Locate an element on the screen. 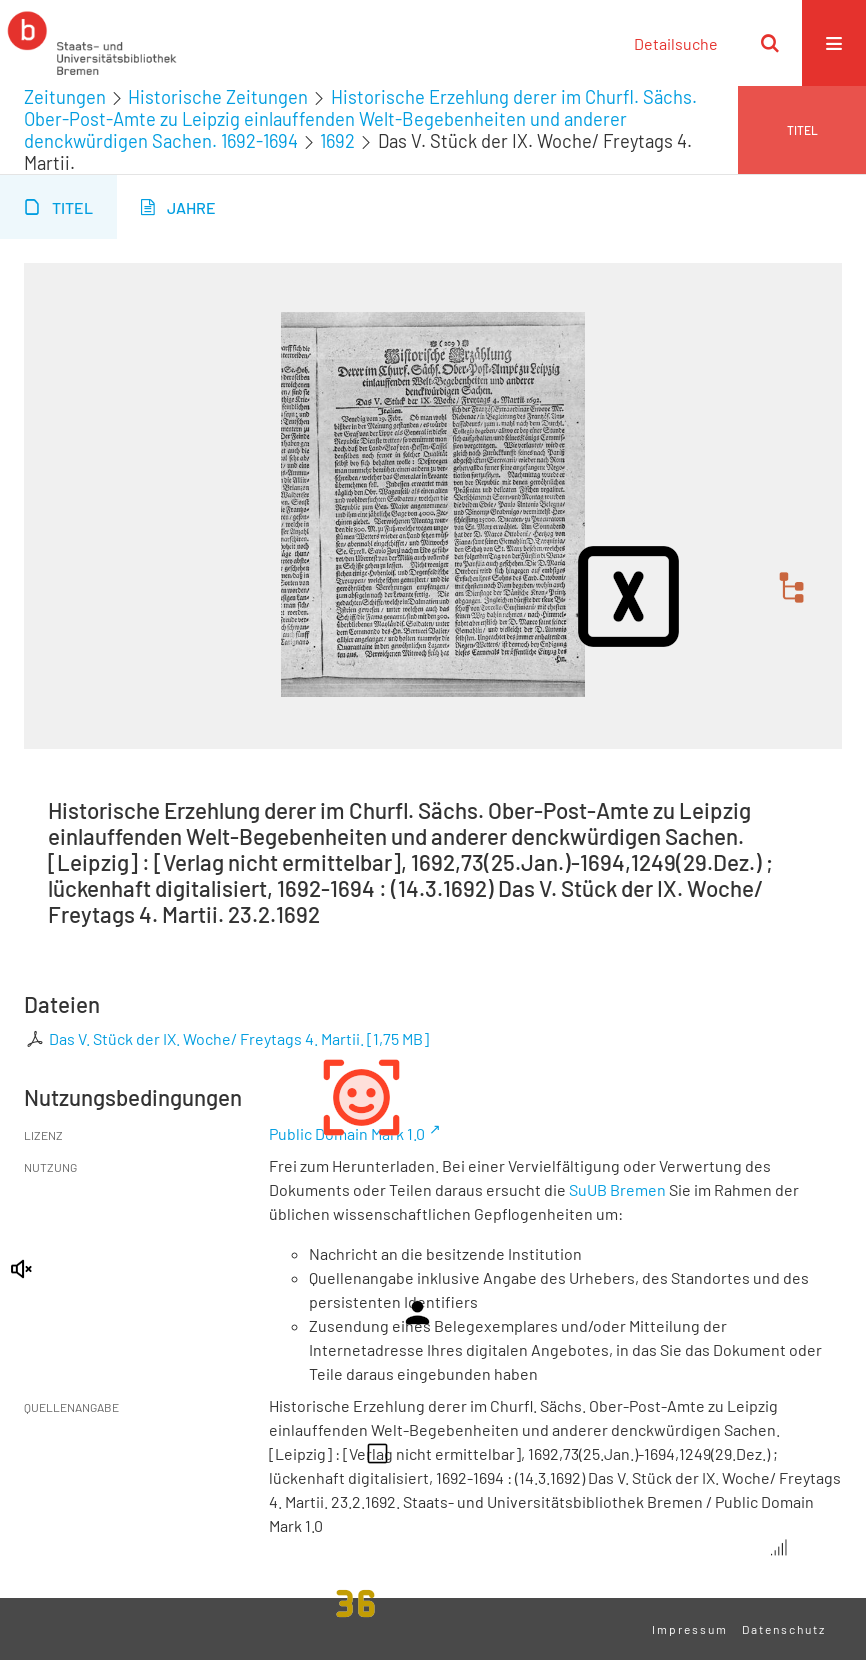 Image resolution: width=866 pixels, height=1660 pixels. indicates full cellular signal strength is located at coordinates (779, 1548).